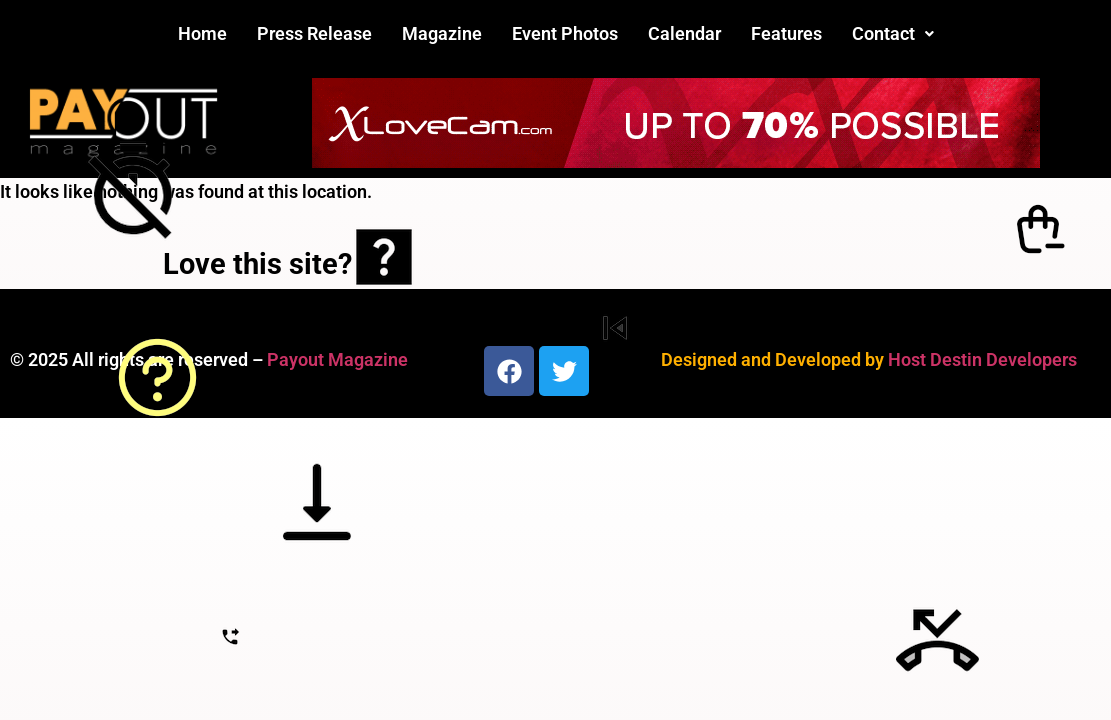  I want to click on disable or cancel timer, so click(133, 191).